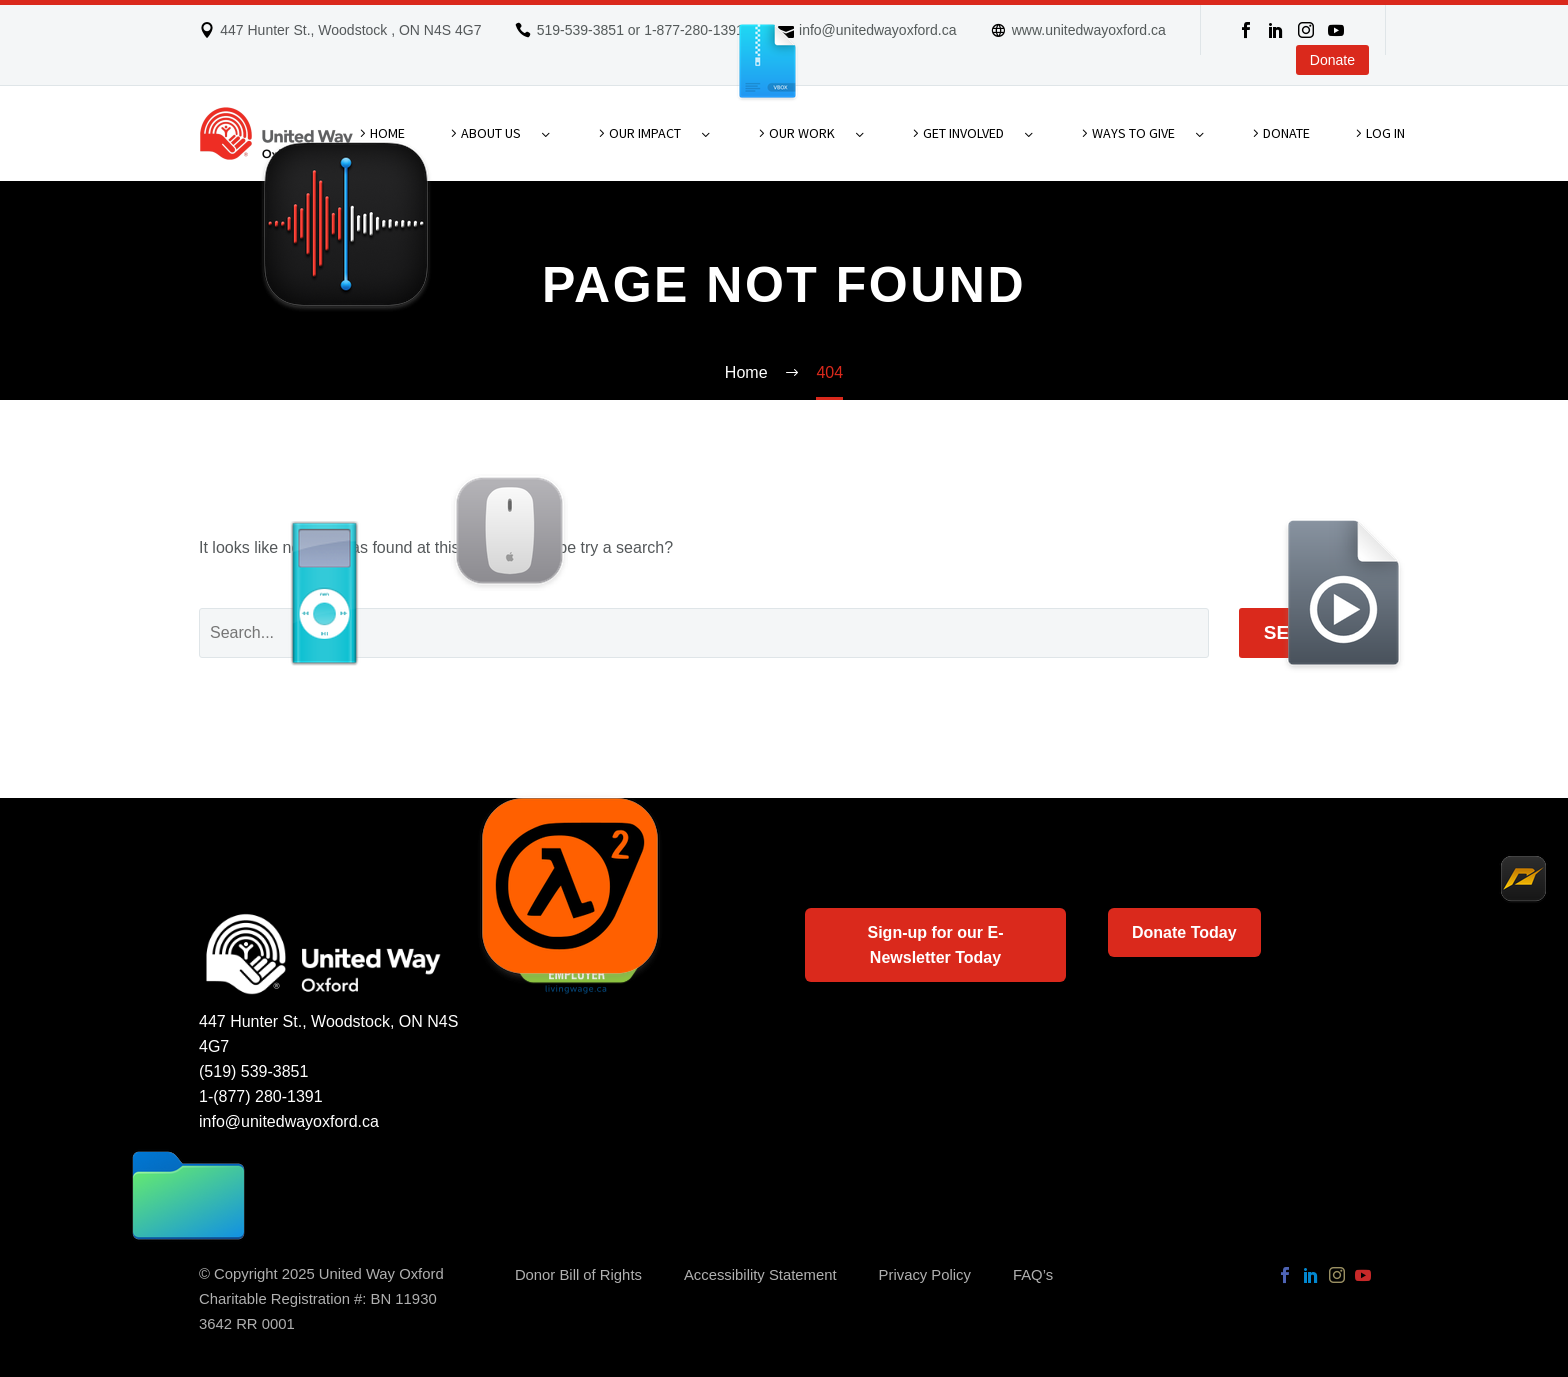  What do you see at coordinates (767, 62) in the screenshot?
I see `a VirtualBox virtual machine configuration file` at bounding box center [767, 62].